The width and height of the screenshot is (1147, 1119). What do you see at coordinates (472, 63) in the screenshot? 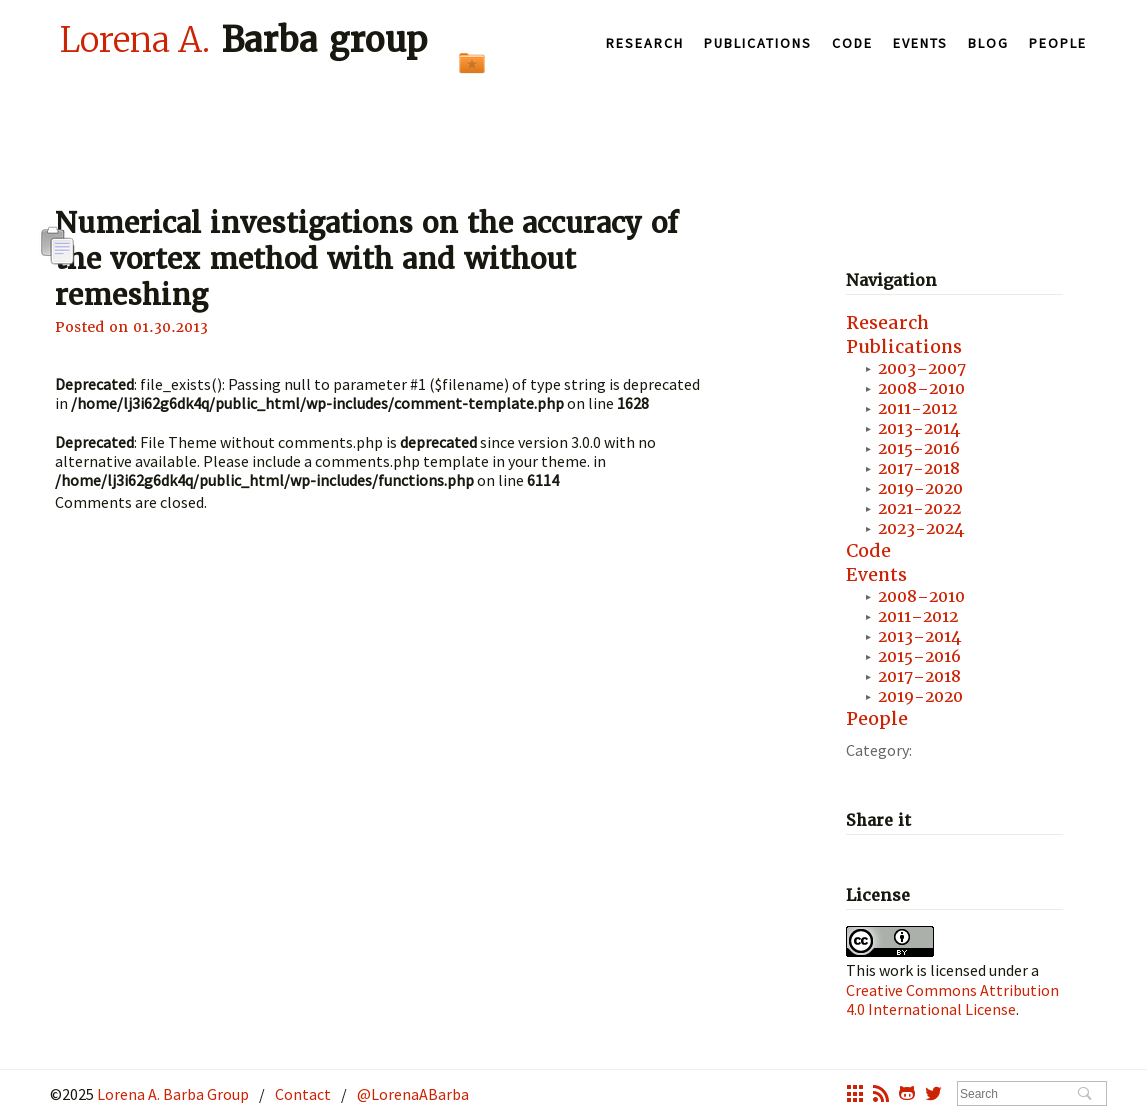
I see `open your bookmarked files folder` at bounding box center [472, 63].